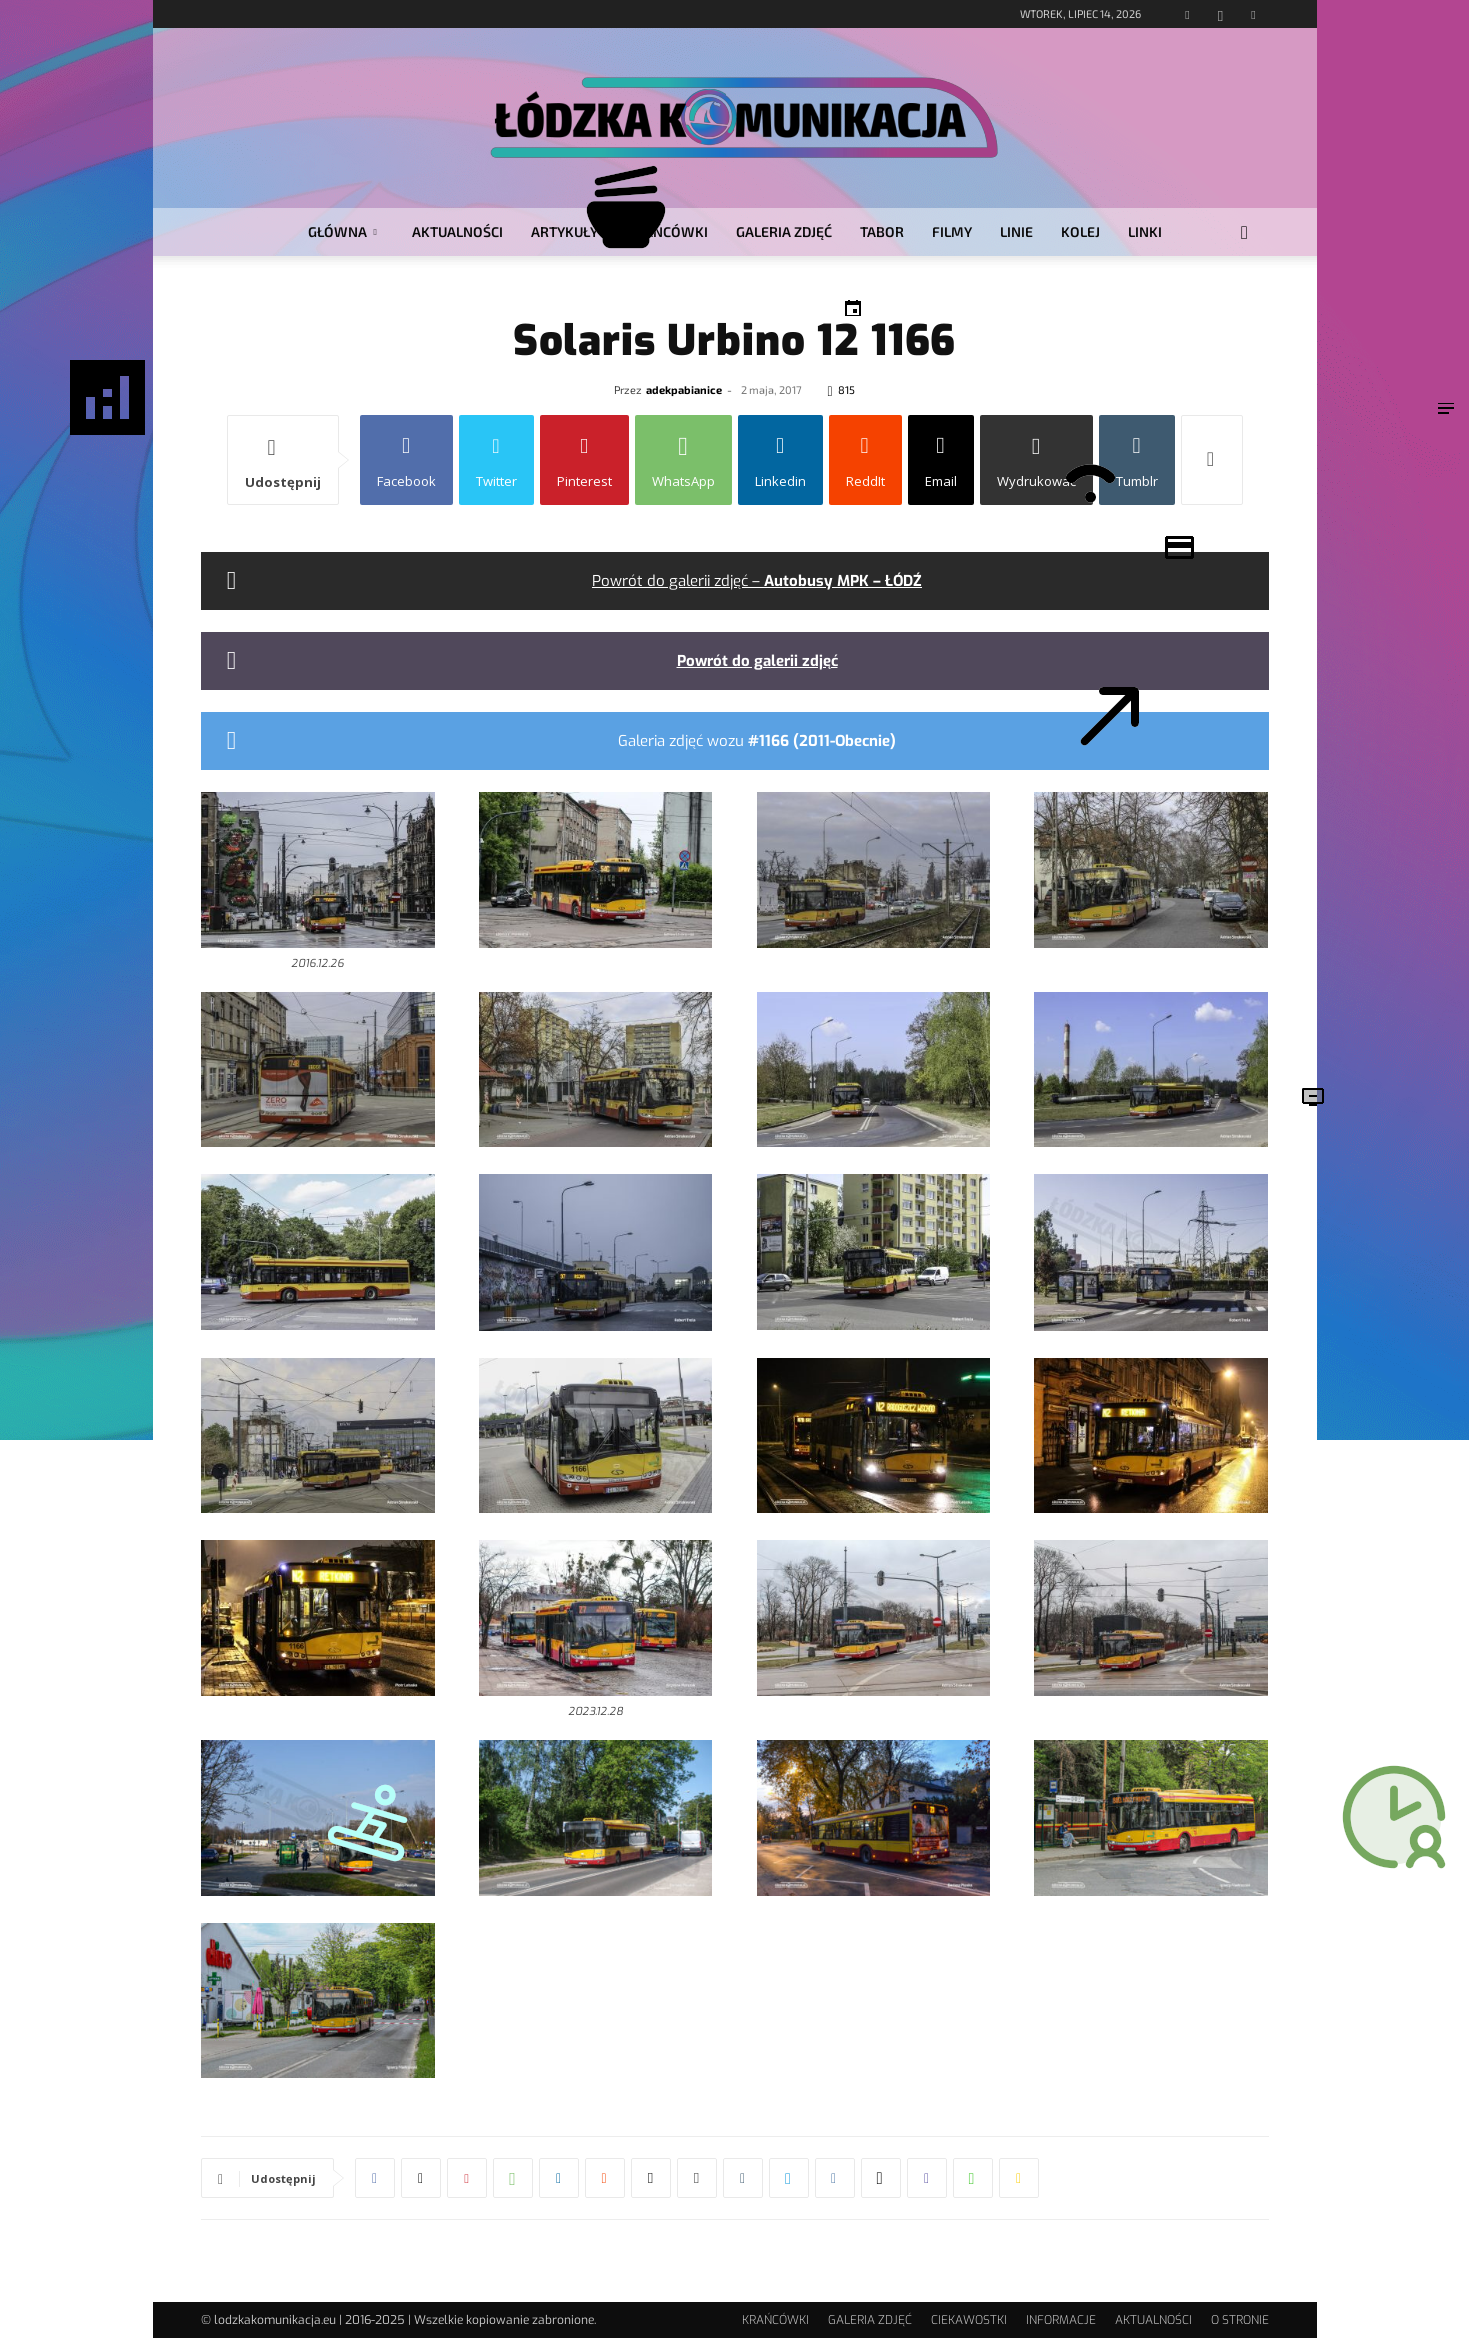  What do you see at coordinates (372, 1823) in the screenshot?
I see `access snowboarding or winter sports content` at bounding box center [372, 1823].